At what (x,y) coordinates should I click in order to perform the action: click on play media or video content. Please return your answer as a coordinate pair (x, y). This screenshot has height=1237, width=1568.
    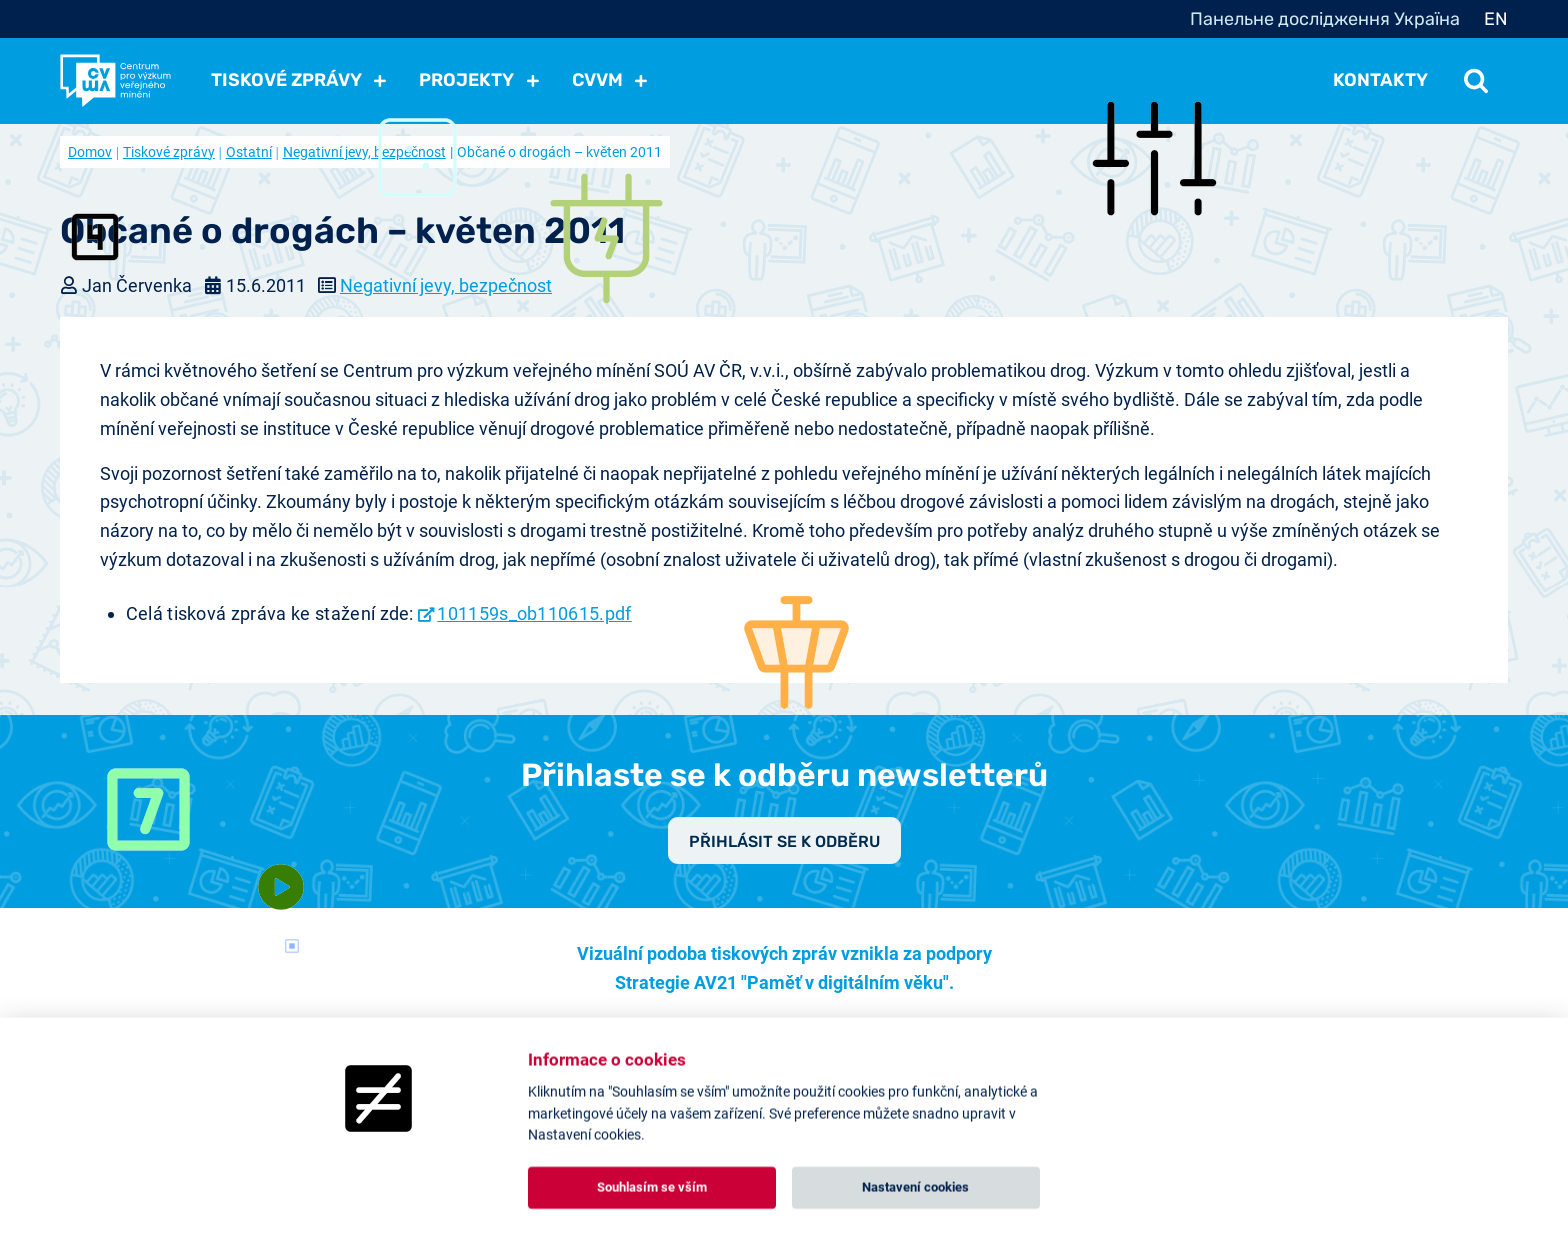
    Looking at the image, I should click on (281, 887).